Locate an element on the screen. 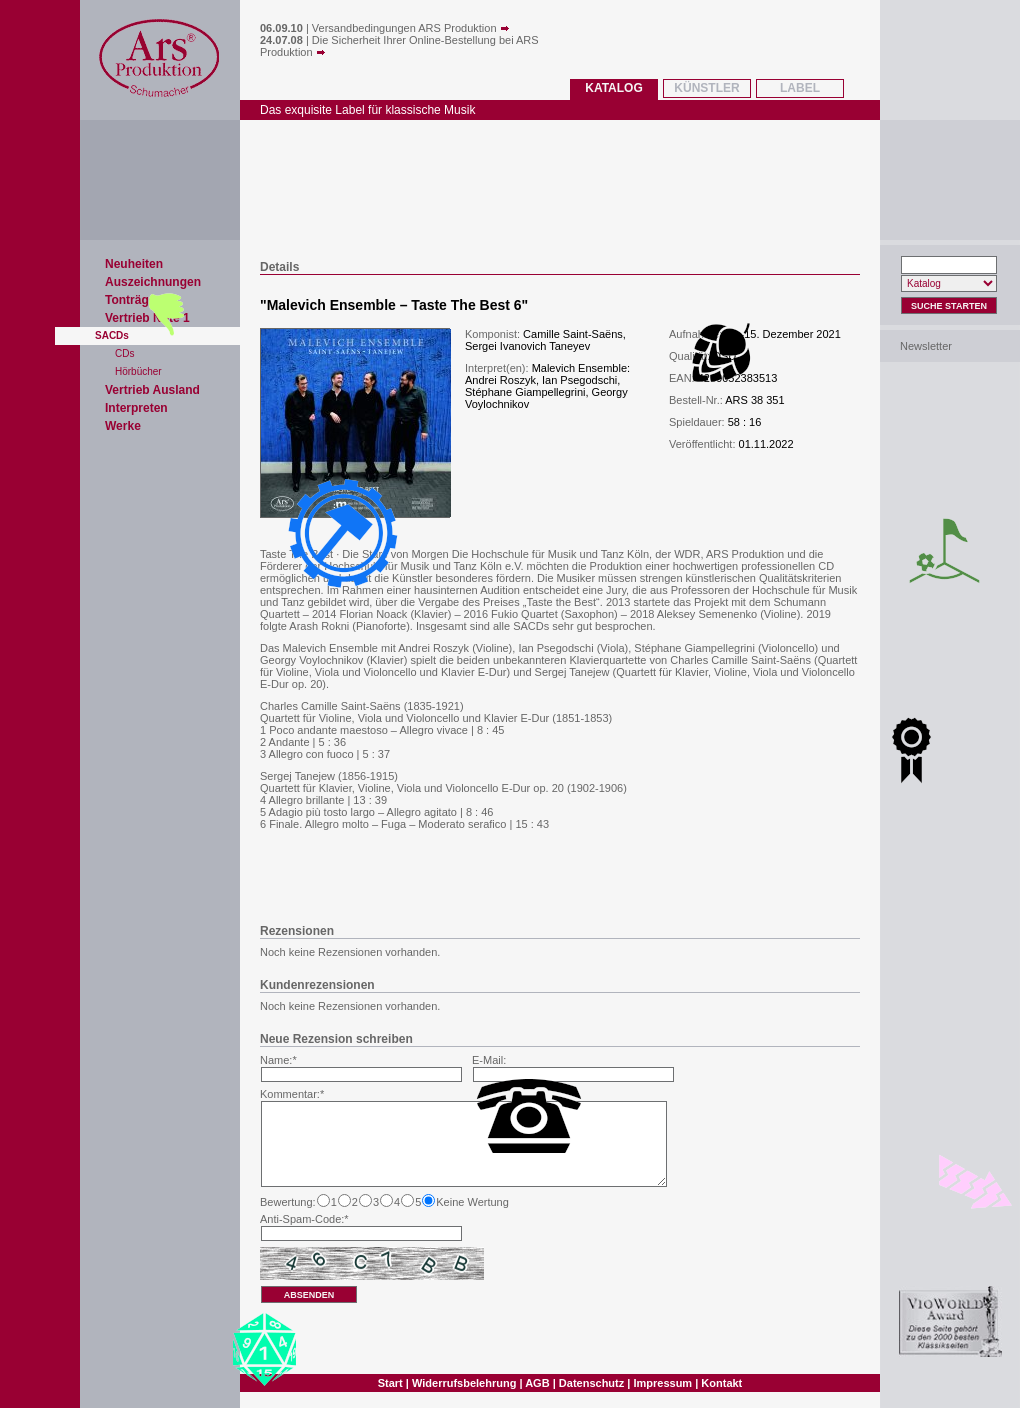  access crafting or workshop settings is located at coordinates (343, 533).